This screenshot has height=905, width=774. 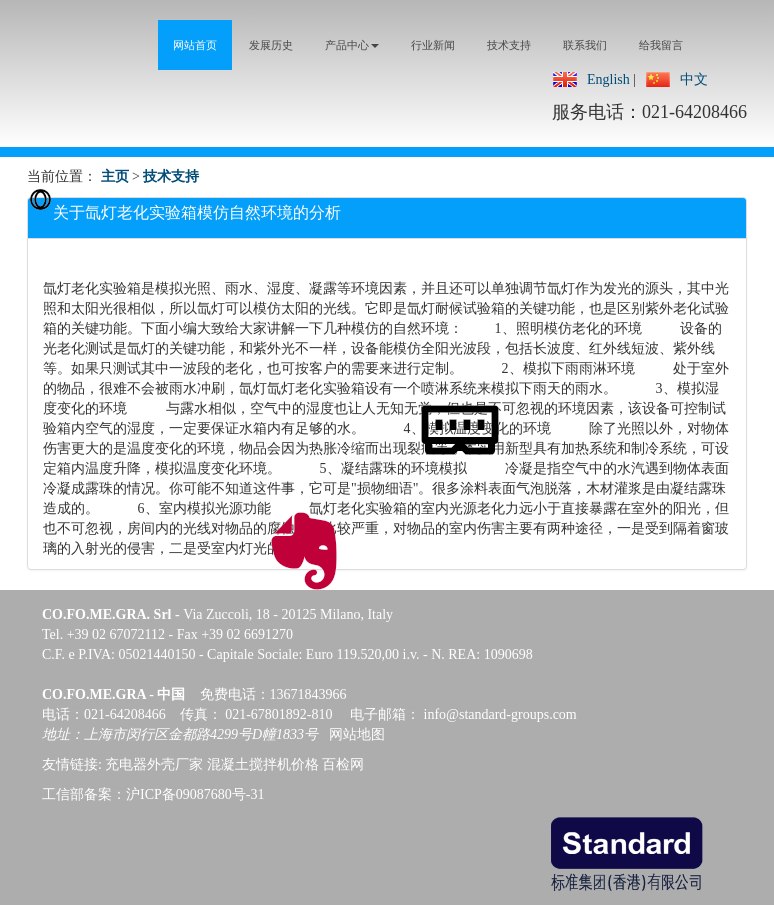 What do you see at coordinates (460, 430) in the screenshot?
I see `view system RAM or memory status` at bounding box center [460, 430].